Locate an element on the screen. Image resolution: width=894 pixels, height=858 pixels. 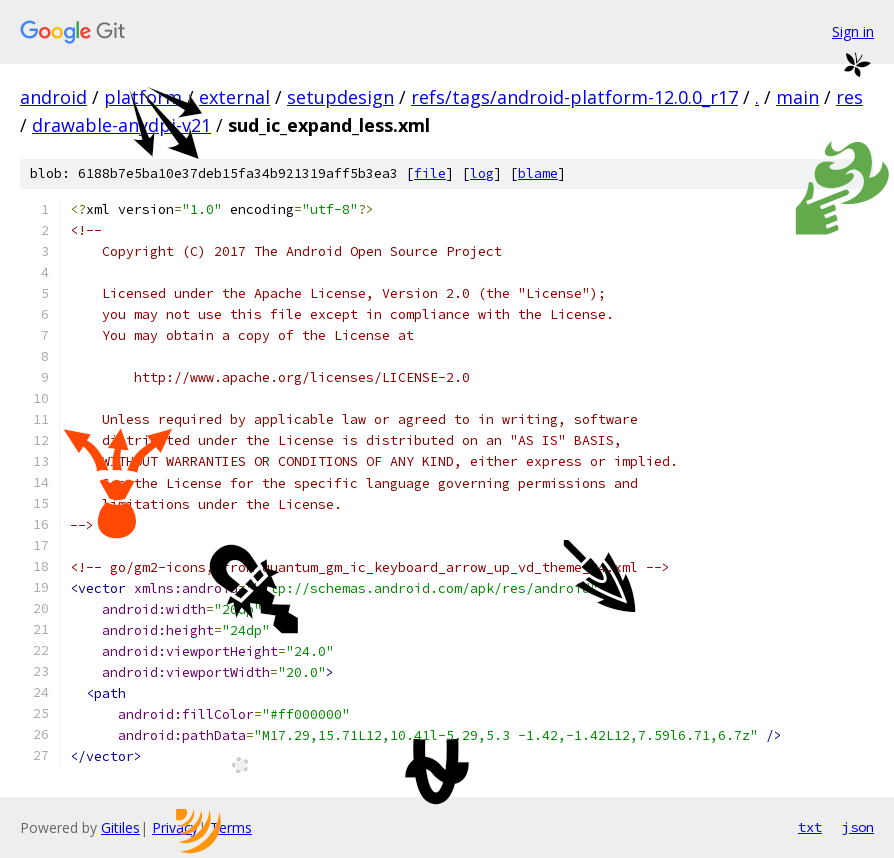
subscribe to RSS feed is located at coordinates (198, 831).